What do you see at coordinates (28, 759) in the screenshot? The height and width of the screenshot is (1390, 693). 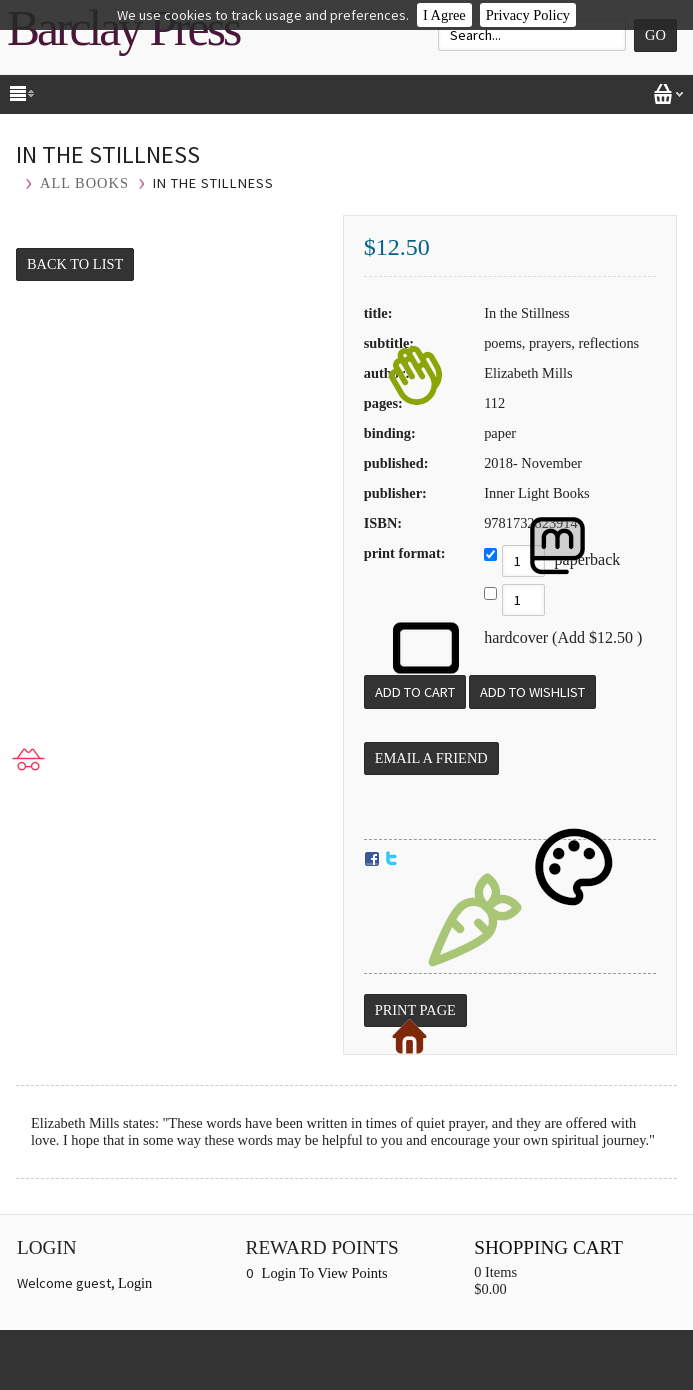 I see `enable incognito or private browsing mode` at bounding box center [28, 759].